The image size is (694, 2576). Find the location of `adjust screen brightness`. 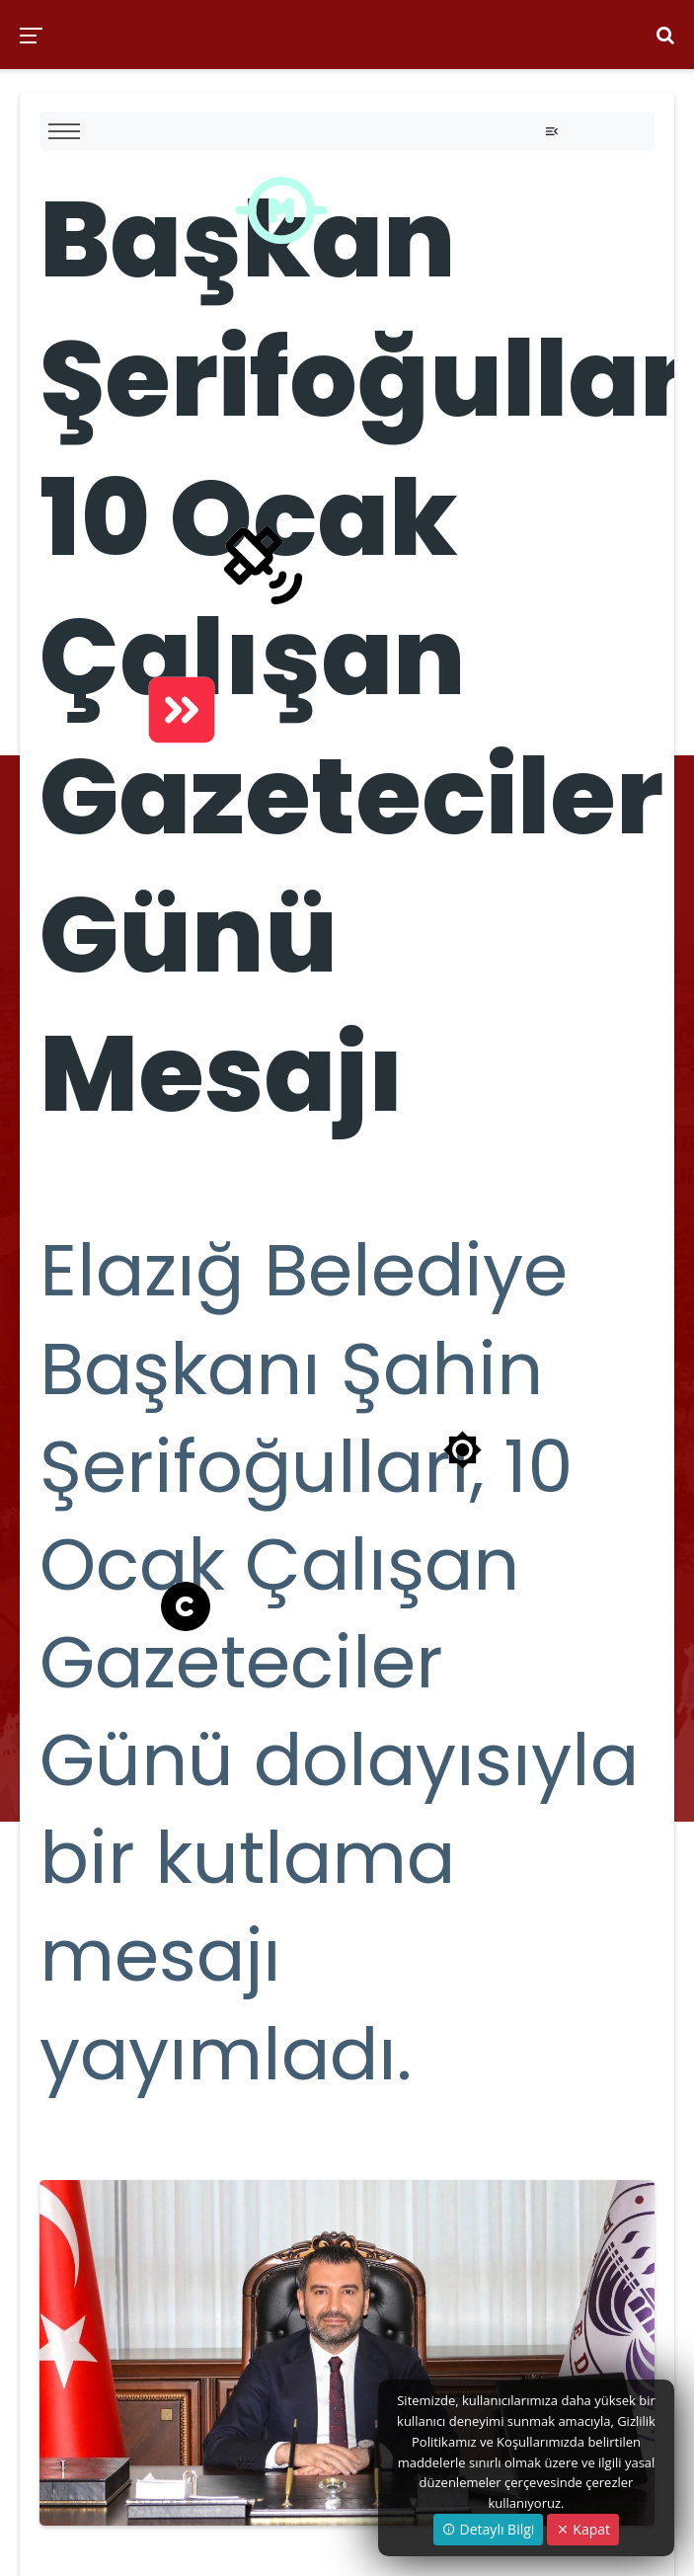

adjust screen brightness is located at coordinates (462, 1449).